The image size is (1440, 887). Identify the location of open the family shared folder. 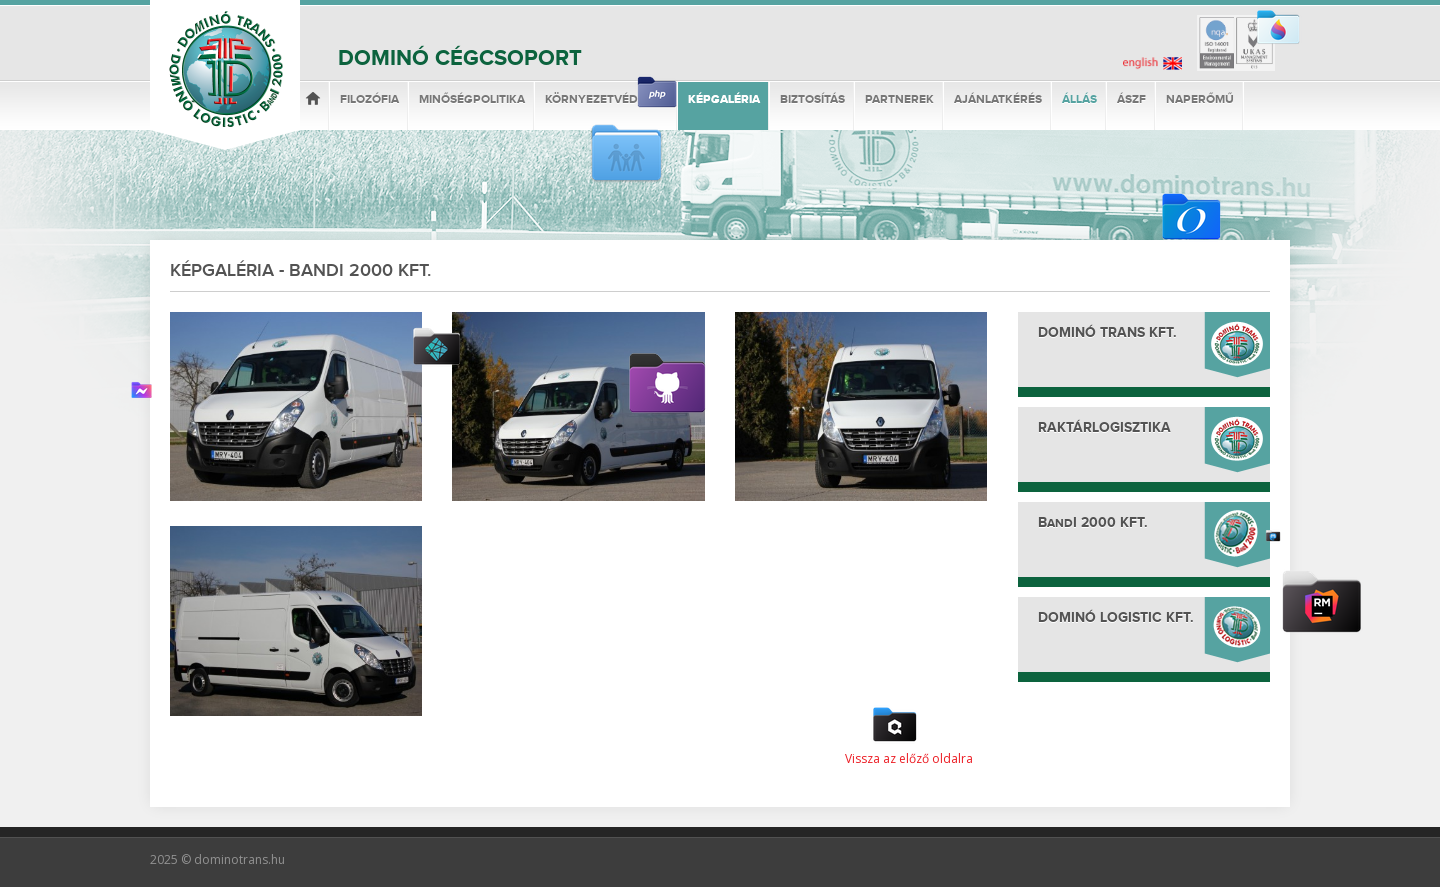
(626, 152).